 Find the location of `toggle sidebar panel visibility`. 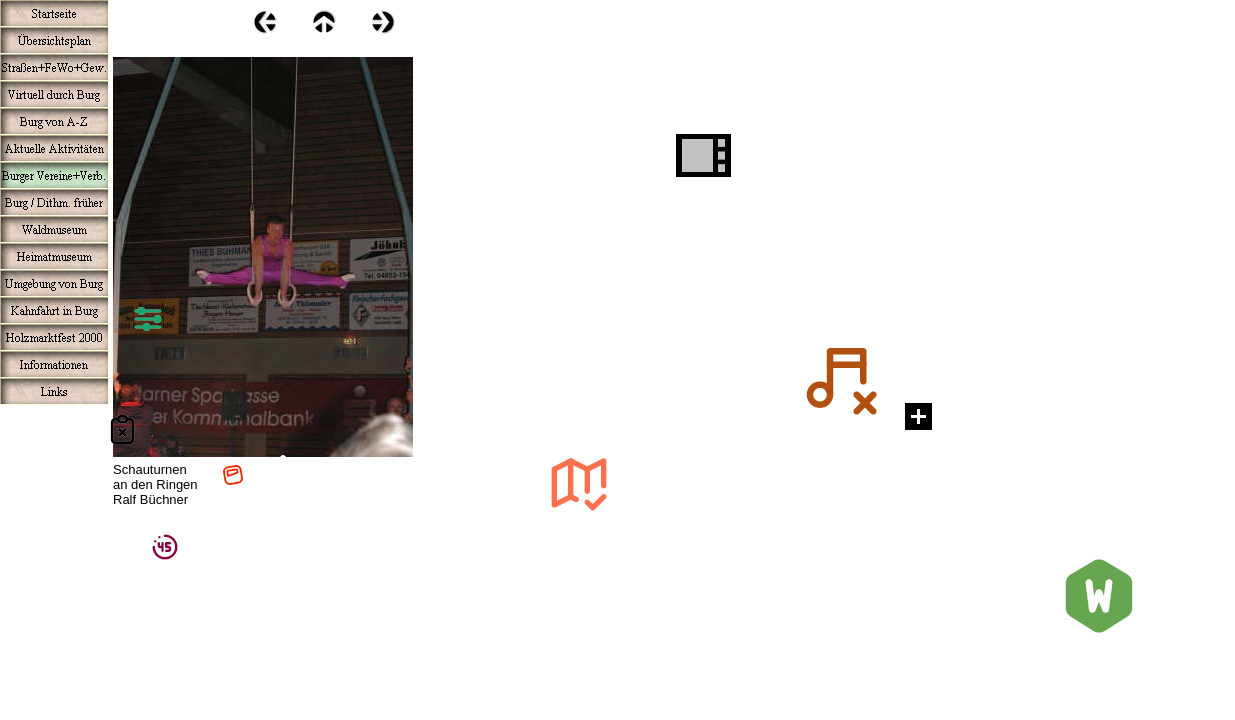

toggle sidebar panel visibility is located at coordinates (703, 155).